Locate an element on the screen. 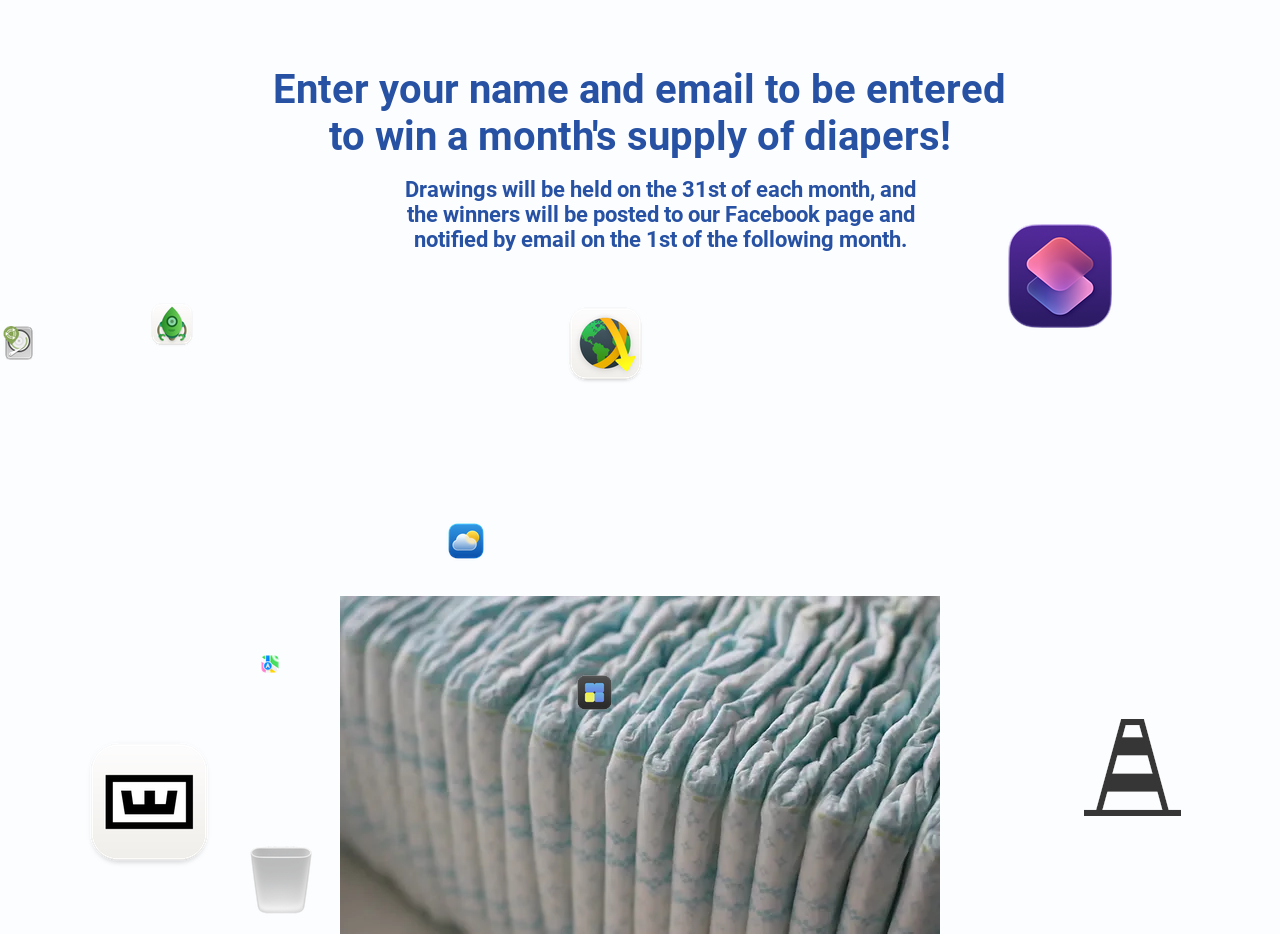 This screenshot has height=934, width=1280. launch swell foop puzzle game is located at coordinates (594, 692).